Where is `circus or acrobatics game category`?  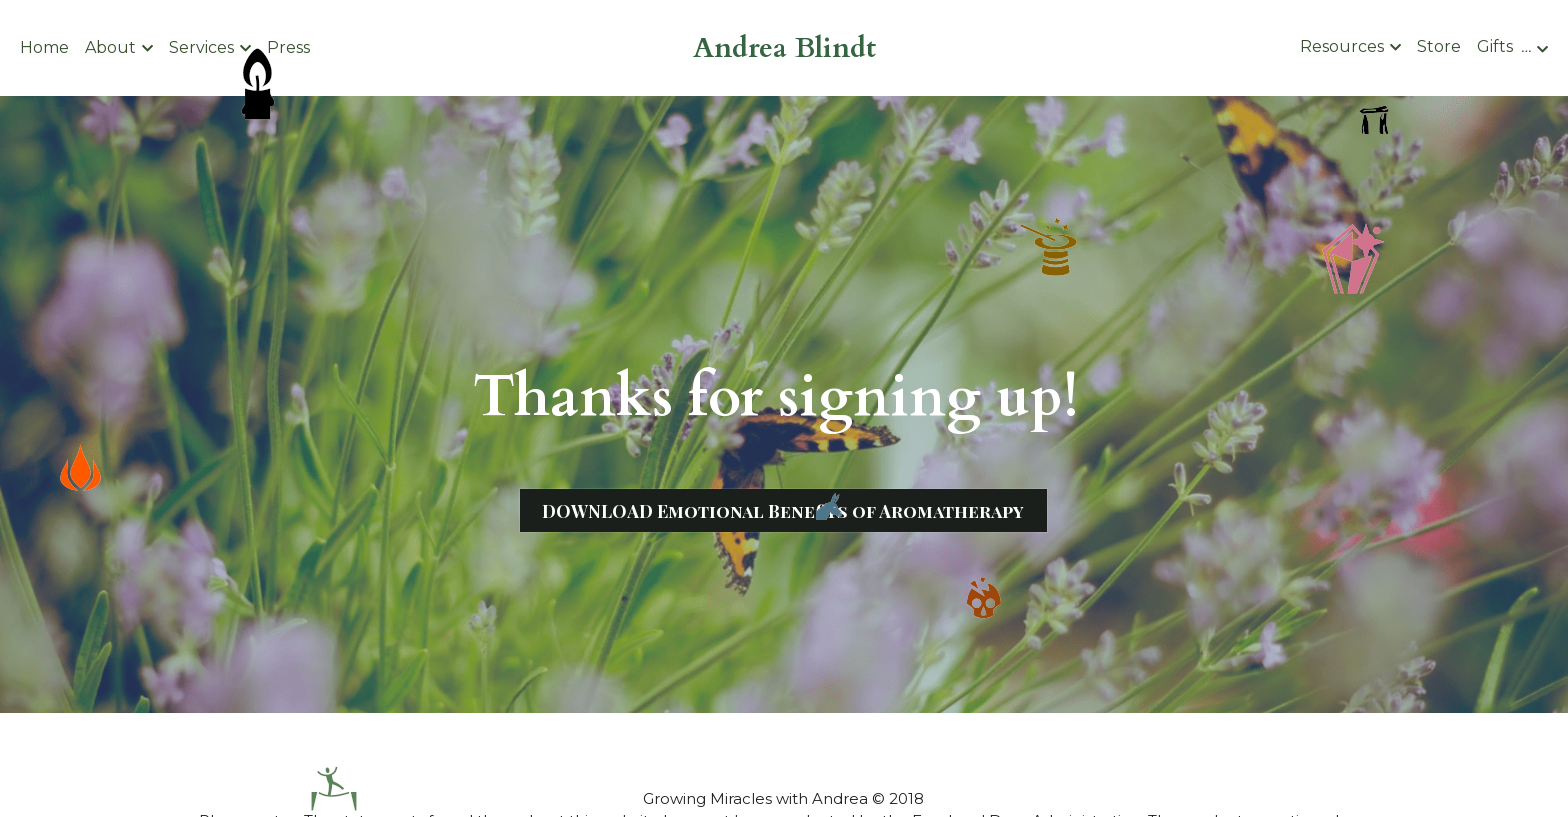
circus or acrobatics game category is located at coordinates (334, 788).